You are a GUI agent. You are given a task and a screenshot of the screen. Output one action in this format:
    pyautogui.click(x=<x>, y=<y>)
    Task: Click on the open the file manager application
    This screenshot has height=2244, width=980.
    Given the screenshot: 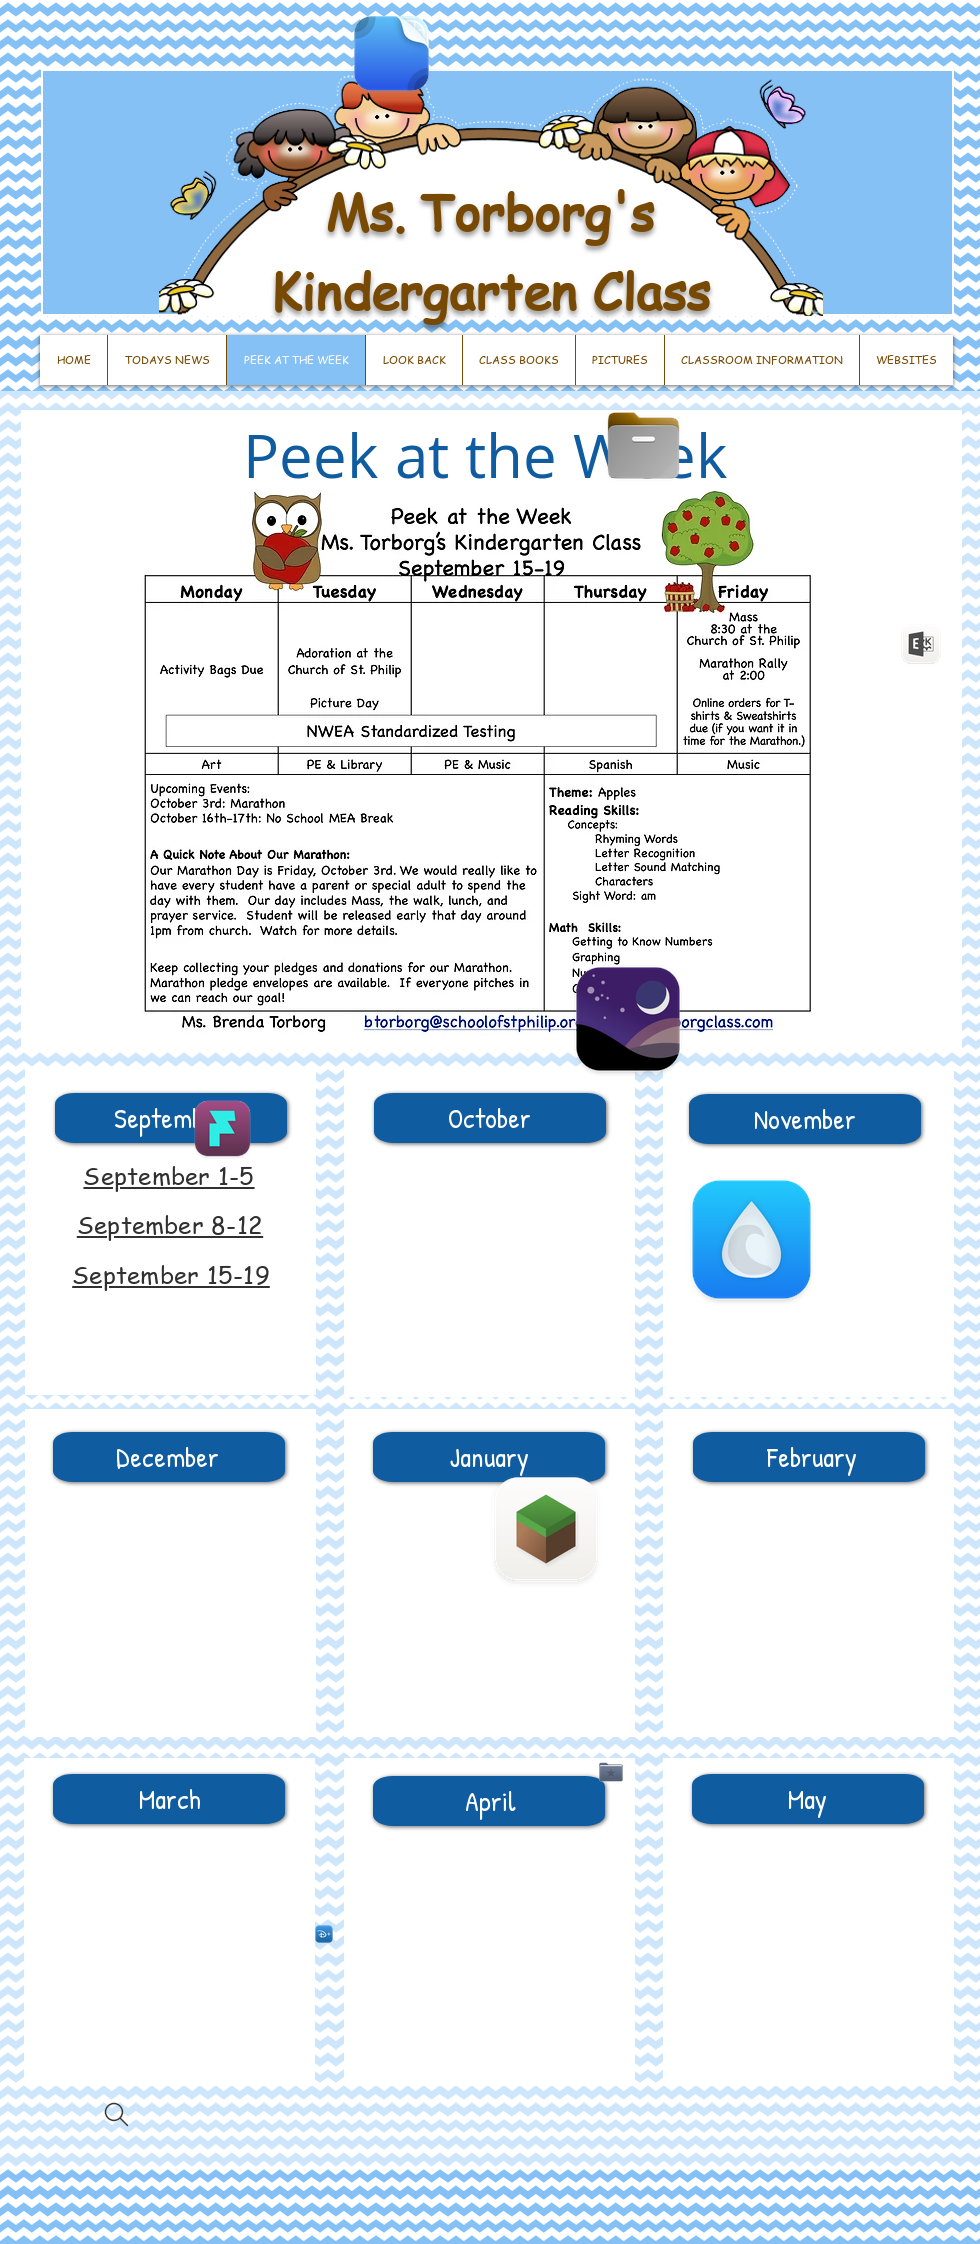 What is the action you would take?
    pyautogui.click(x=643, y=445)
    